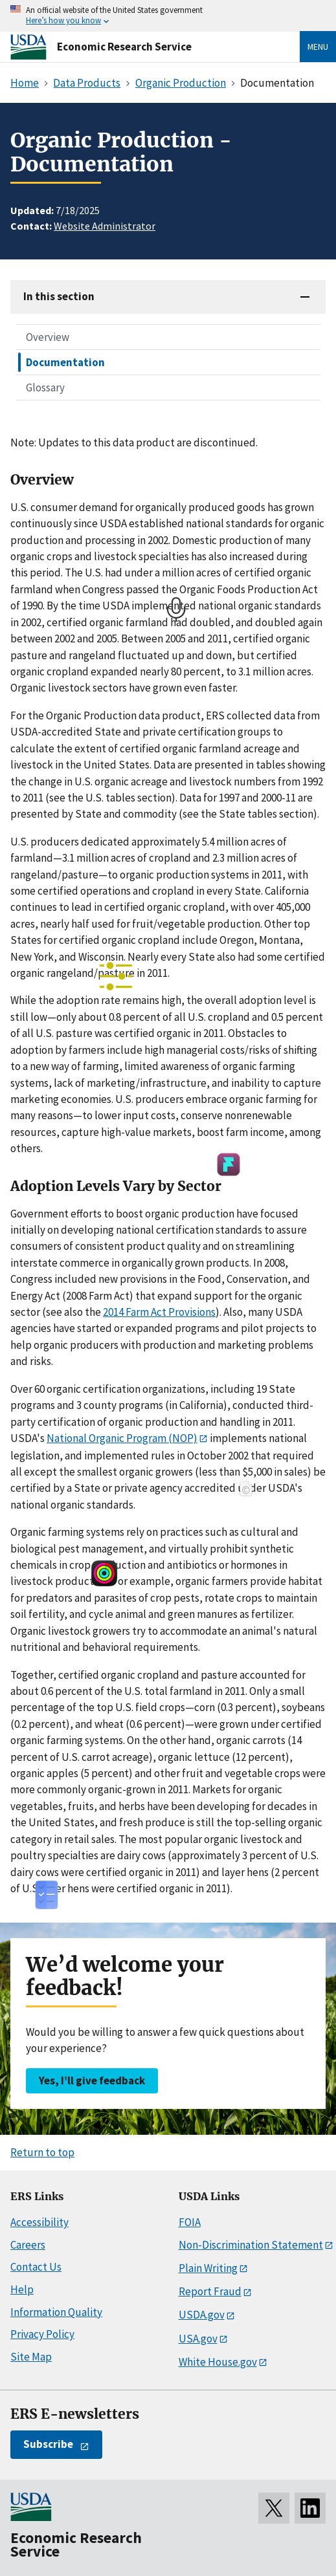 This screenshot has width=336, height=2576. Describe the element at coordinates (229, 1164) in the screenshot. I see `open fightcade app` at that location.